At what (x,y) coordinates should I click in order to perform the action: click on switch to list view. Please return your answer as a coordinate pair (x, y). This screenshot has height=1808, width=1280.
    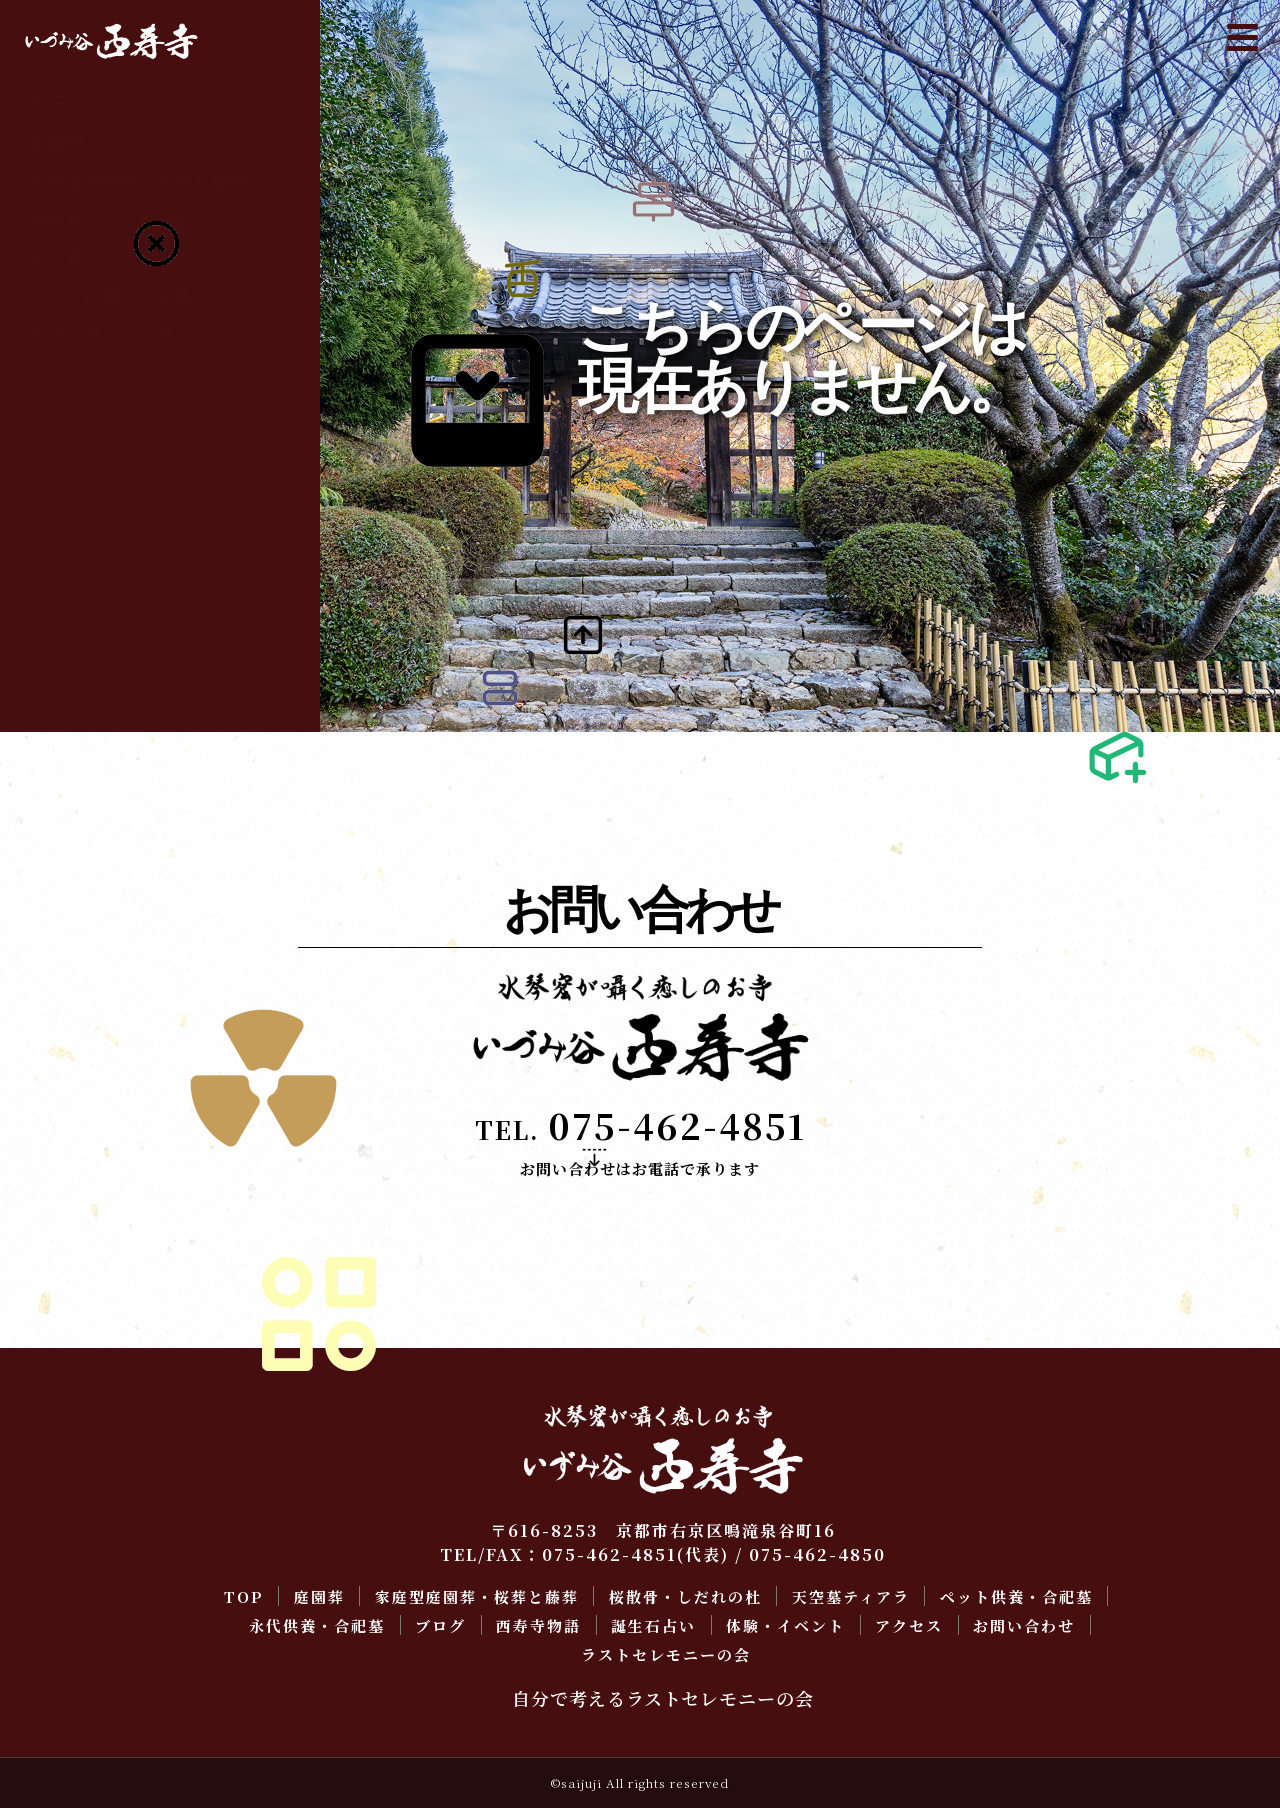
    Looking at the image, I should click on (500, 688).